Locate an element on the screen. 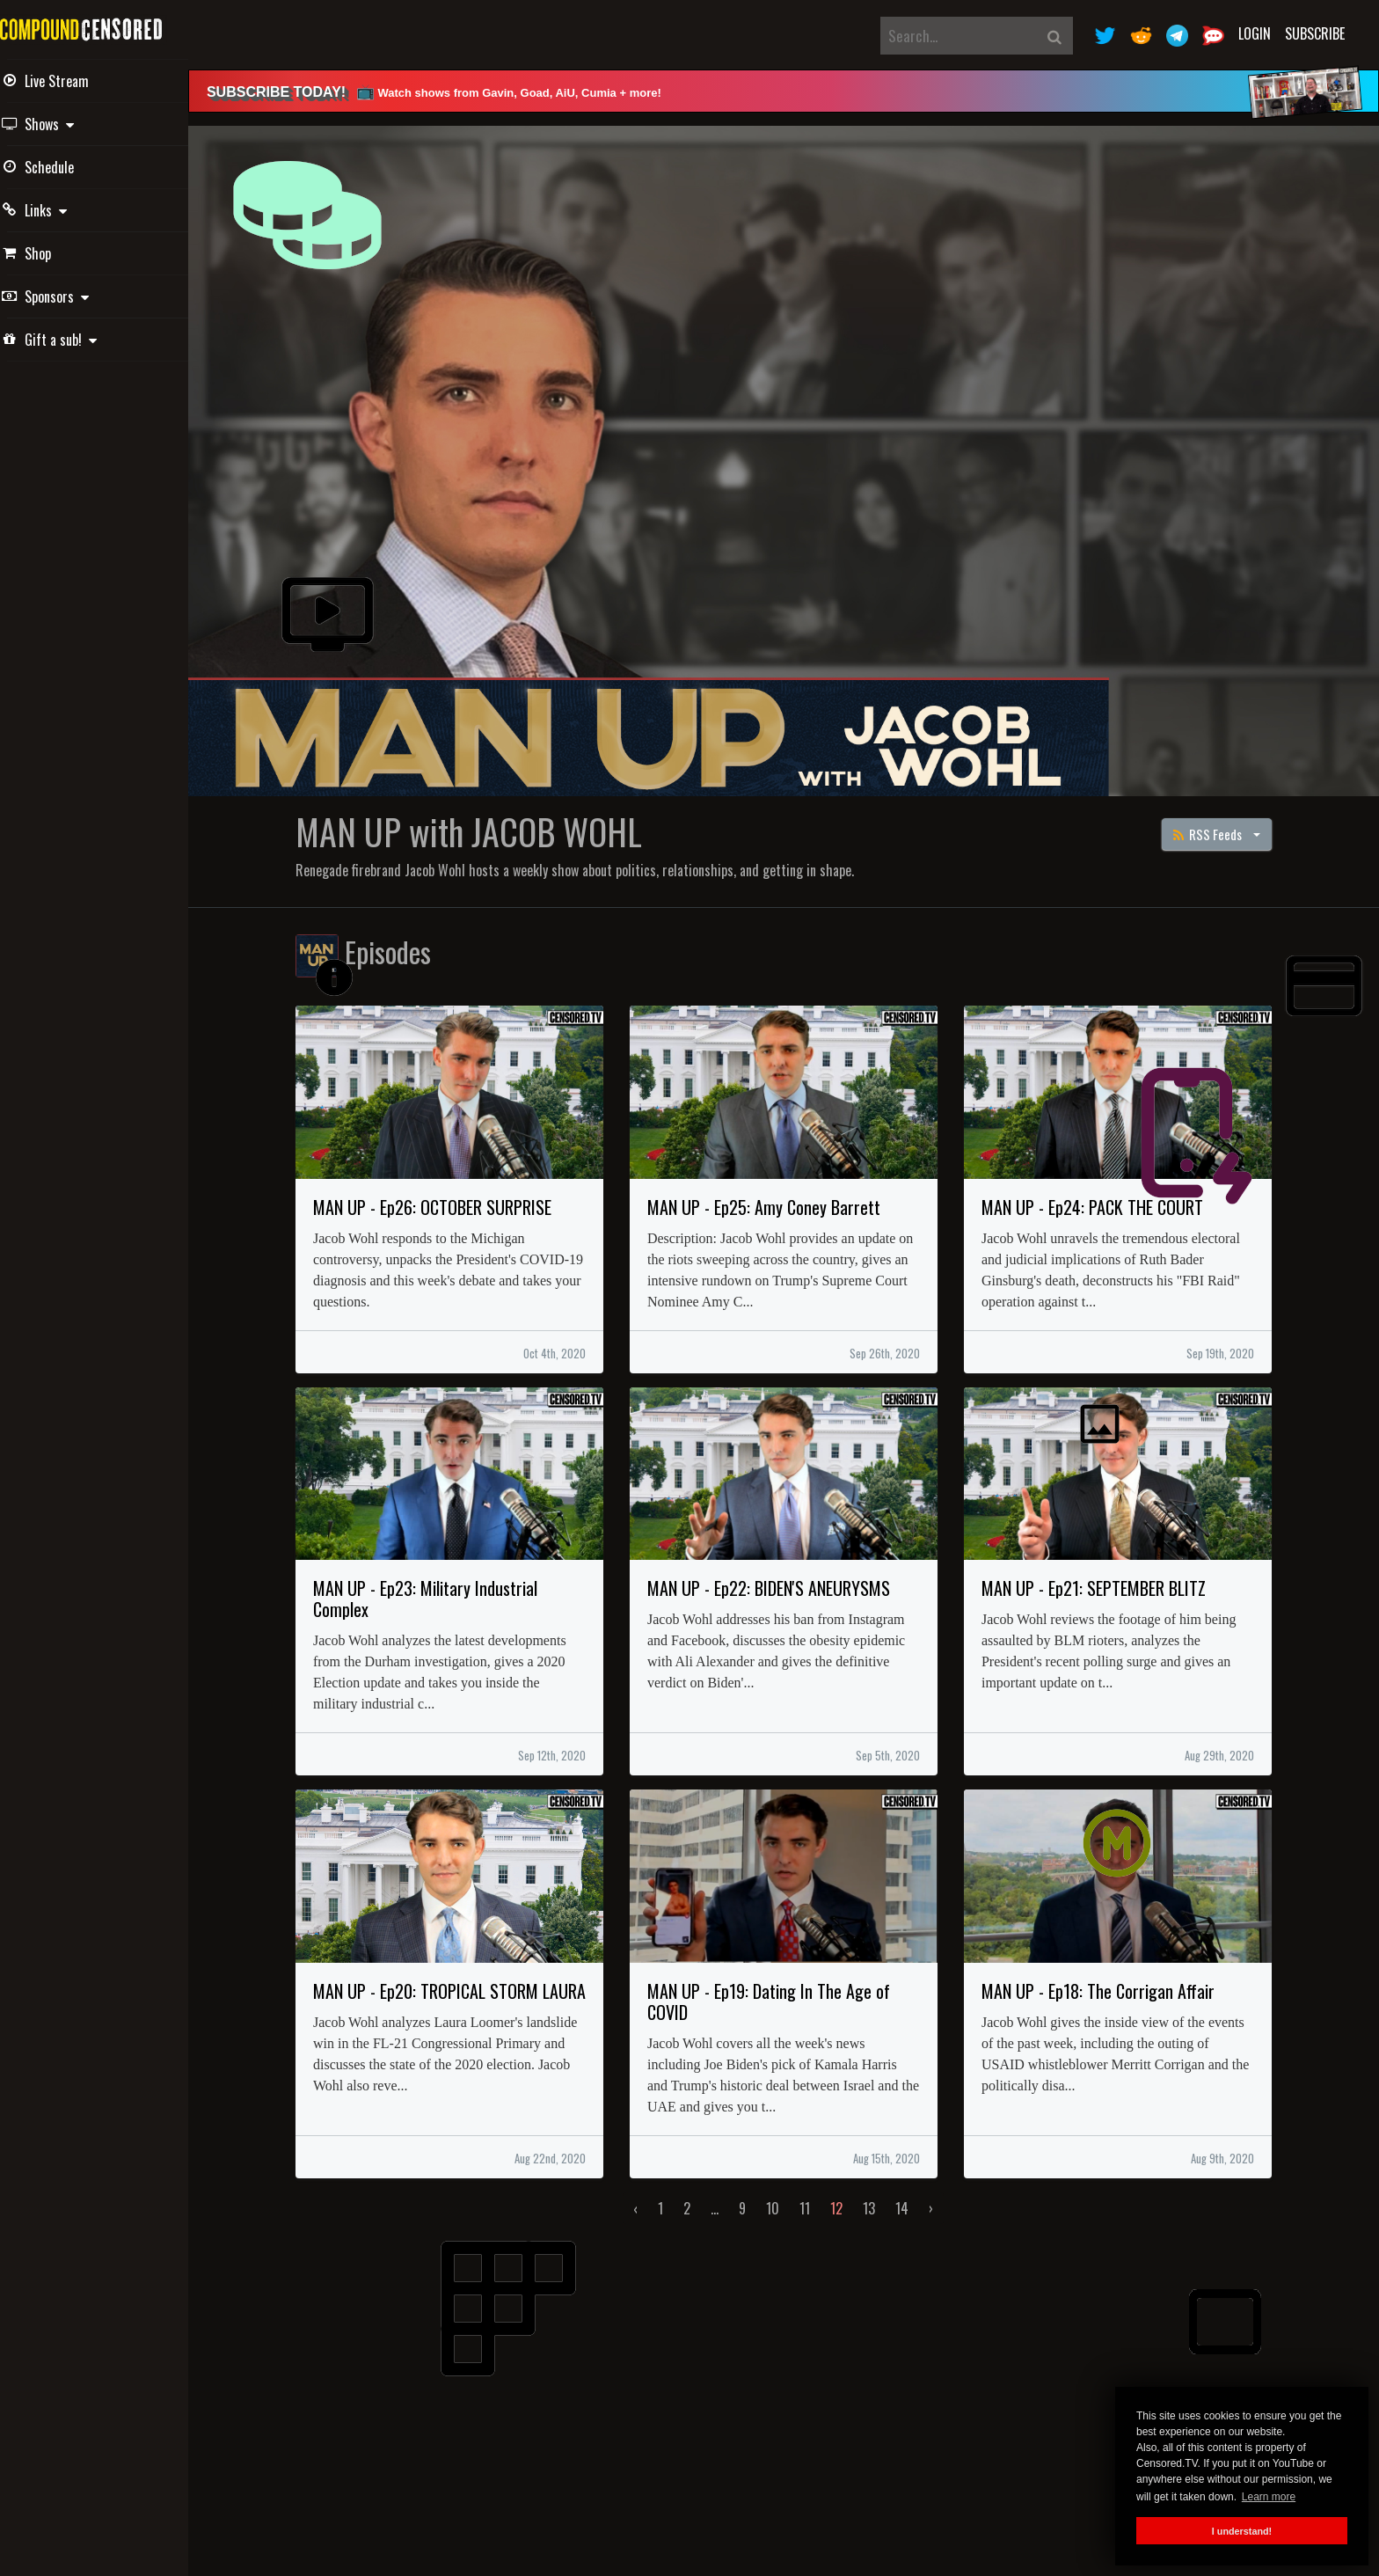 Image resolution: width=1379 pixels, height=2576 pixels. view photos or images is located at coordinates (1099, 1423).